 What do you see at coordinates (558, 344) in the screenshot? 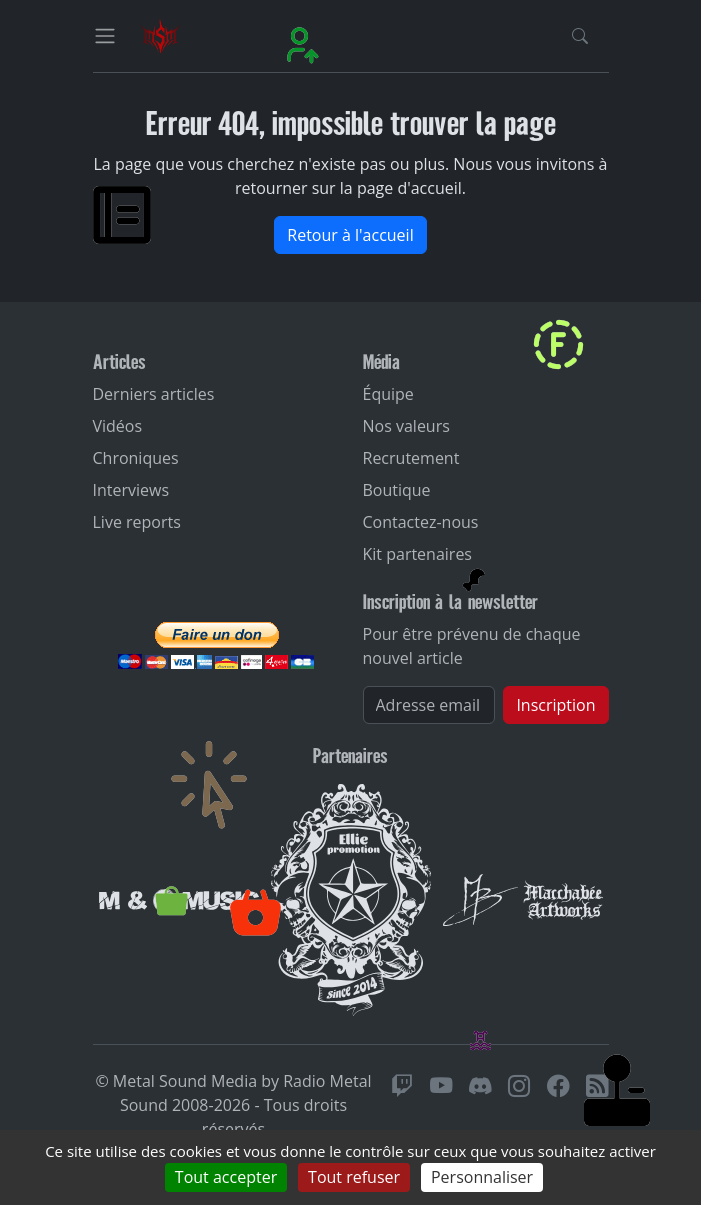
I see `indicates a draft or pending status` at bounding box center [558, 344].